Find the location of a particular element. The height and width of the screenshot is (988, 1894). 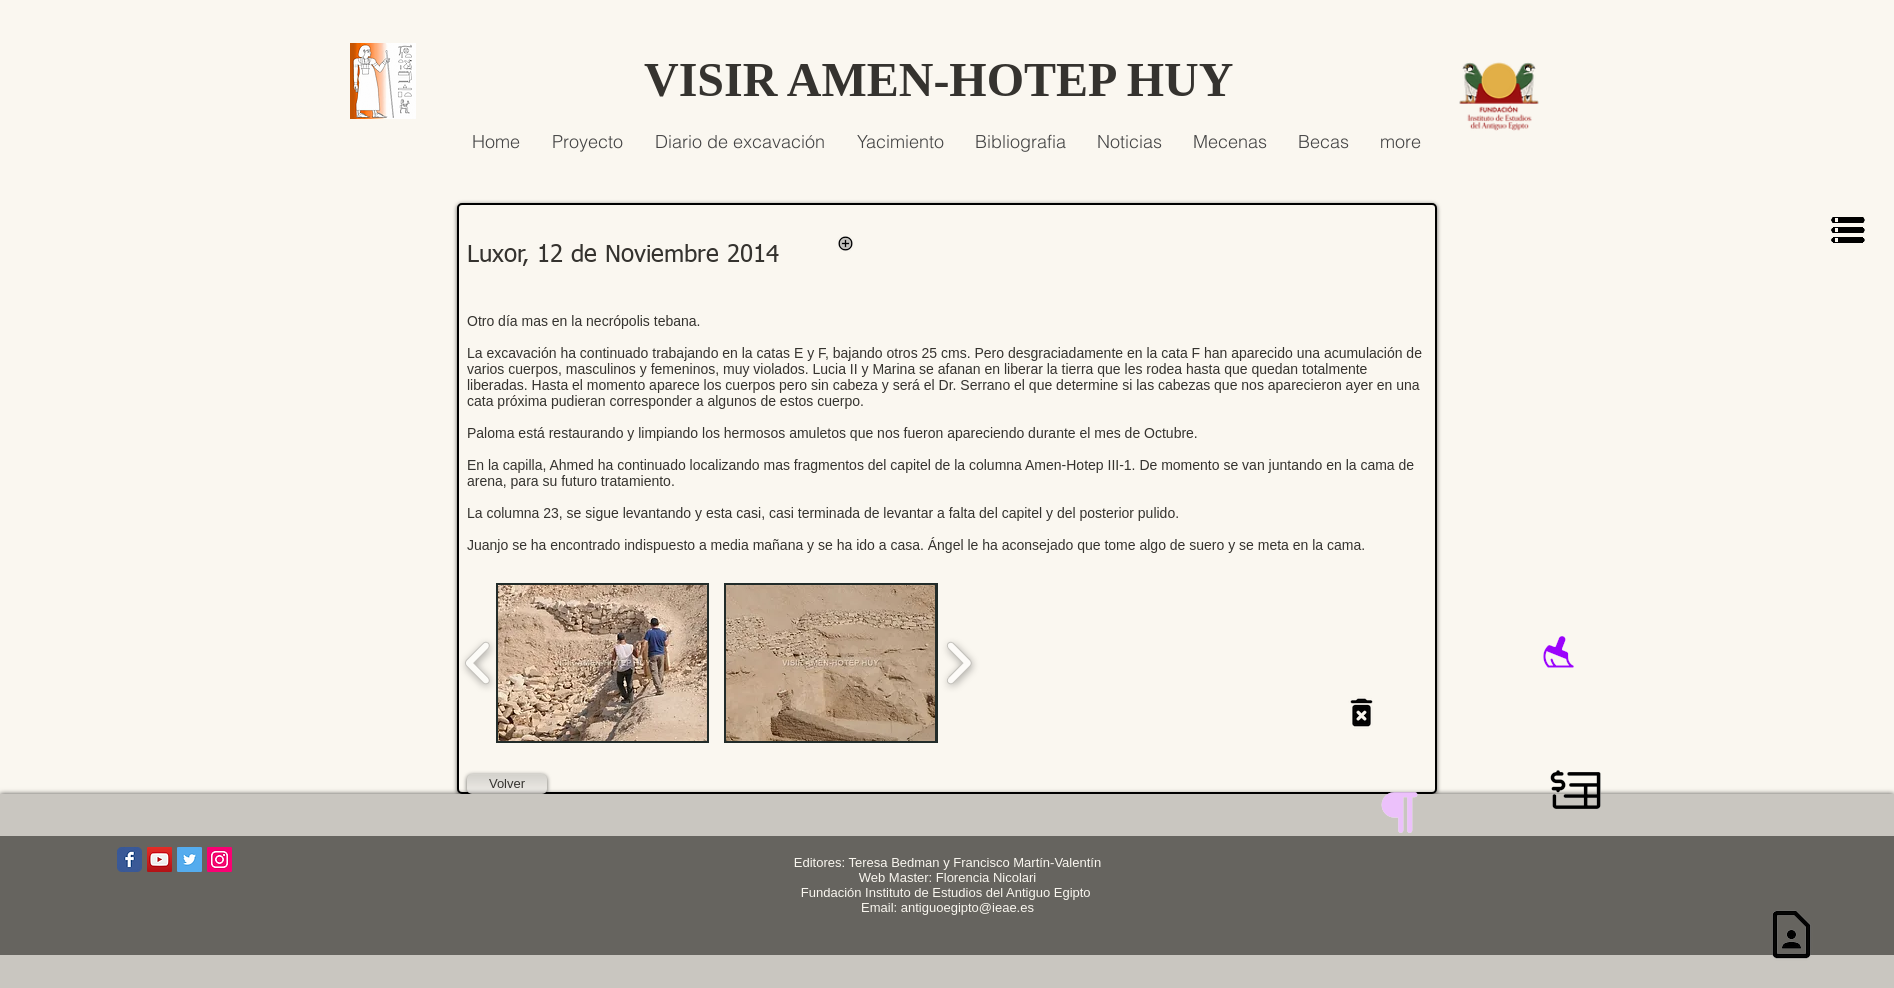

view contact details is located at coordinates (1791, 934).